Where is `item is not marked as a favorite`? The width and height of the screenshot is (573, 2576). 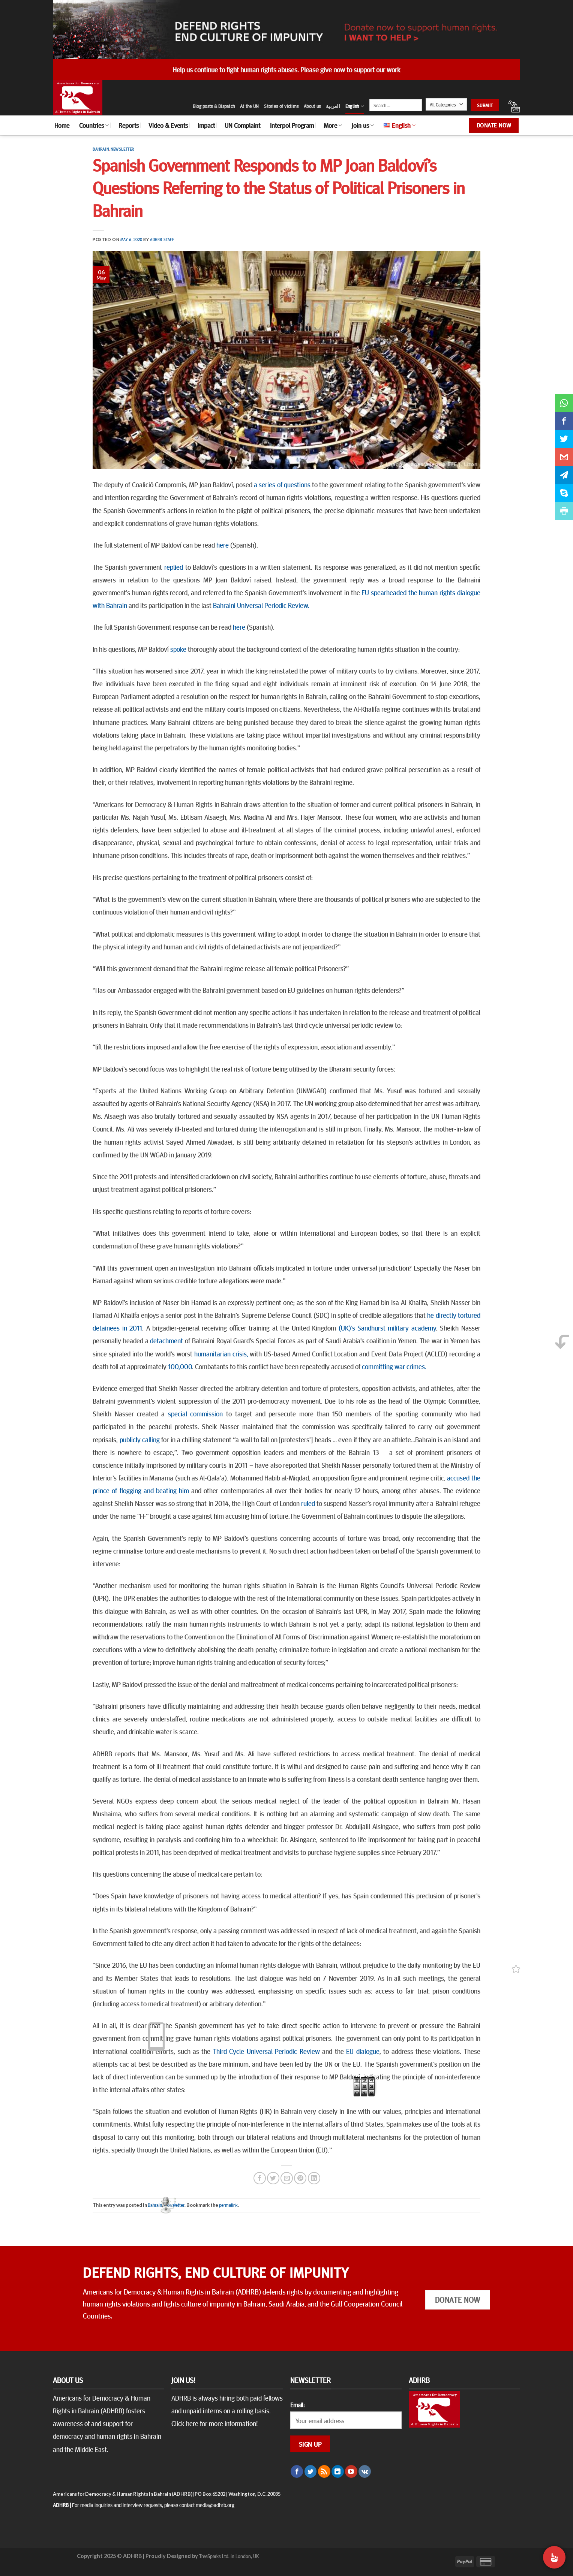 item is not marked as a favorite is located at coordinates (516, 1969).